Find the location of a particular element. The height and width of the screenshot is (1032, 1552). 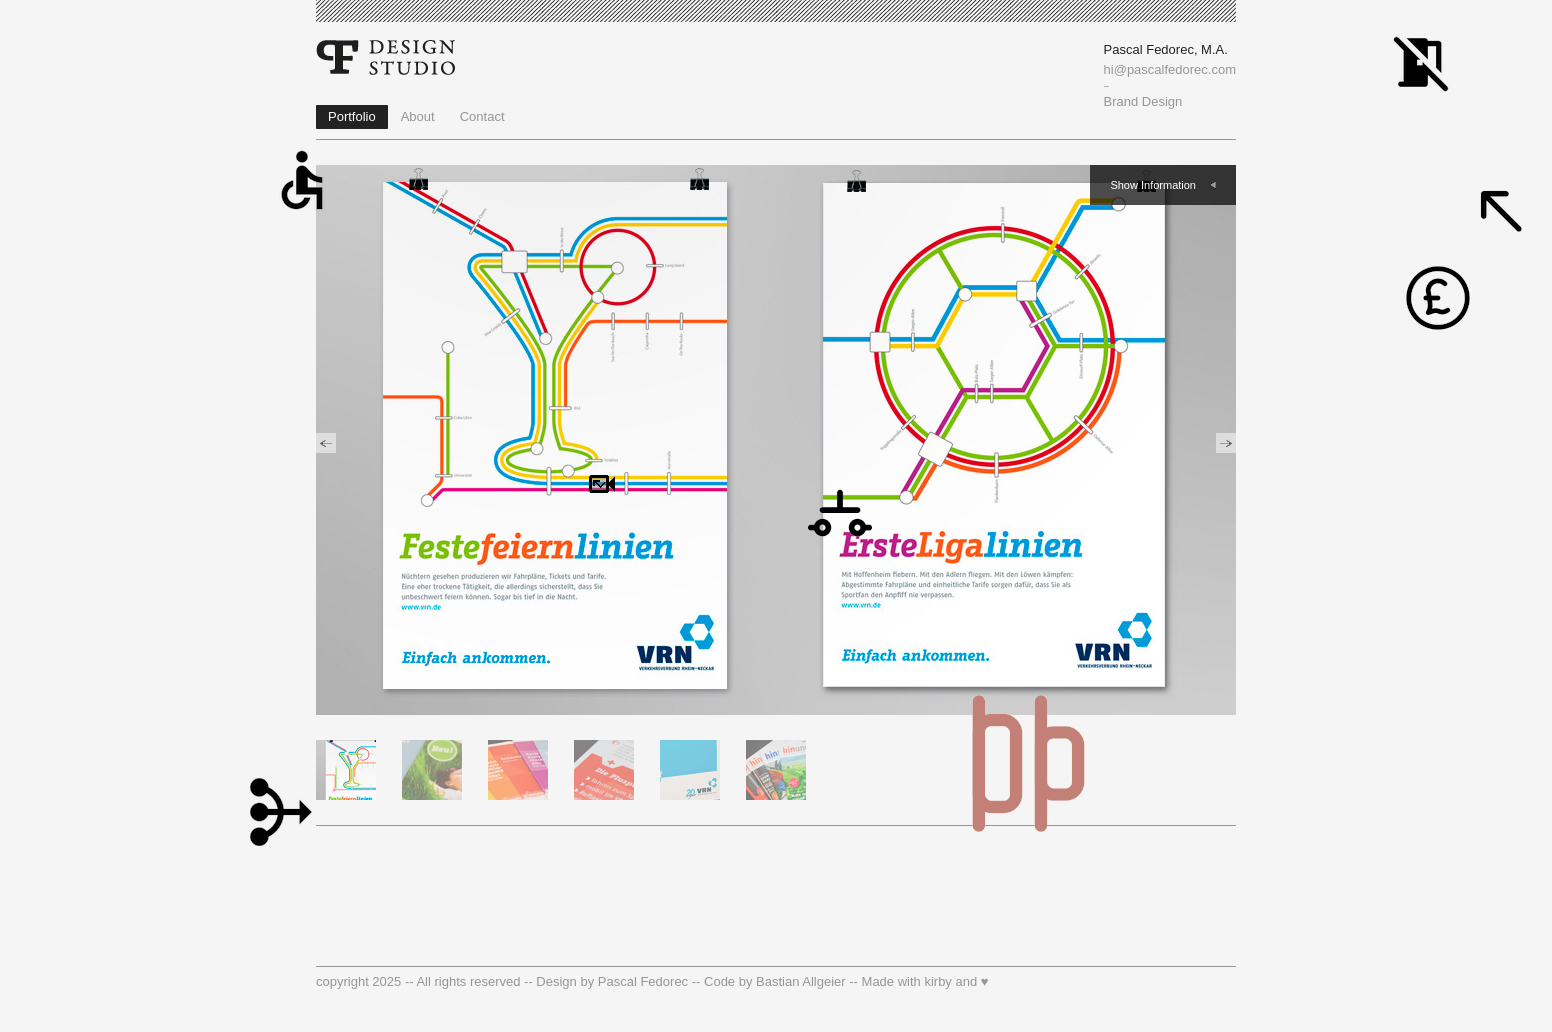

view balance in british pounds is located at coordinates (1438, 298).